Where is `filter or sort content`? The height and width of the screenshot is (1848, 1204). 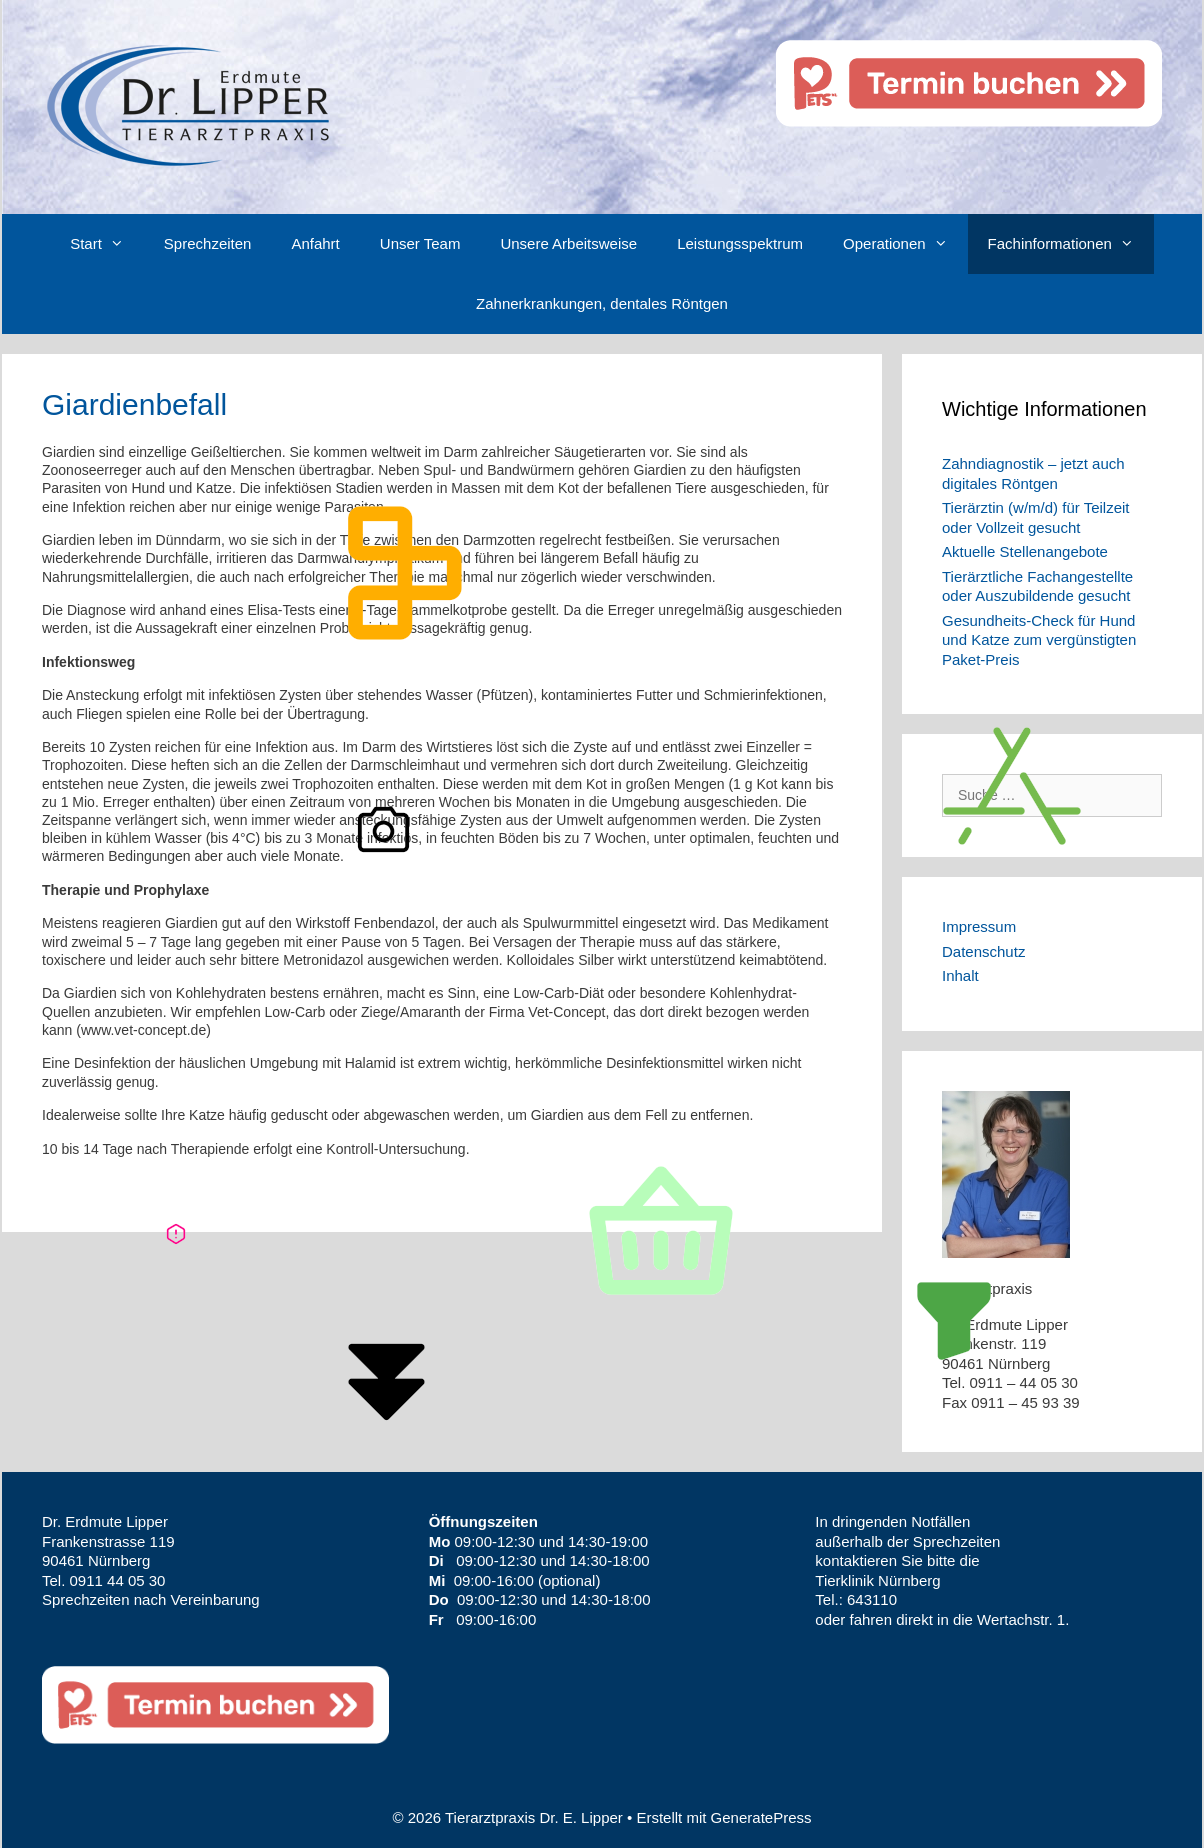 filter or sort content is located at coordinates (954, 1319).